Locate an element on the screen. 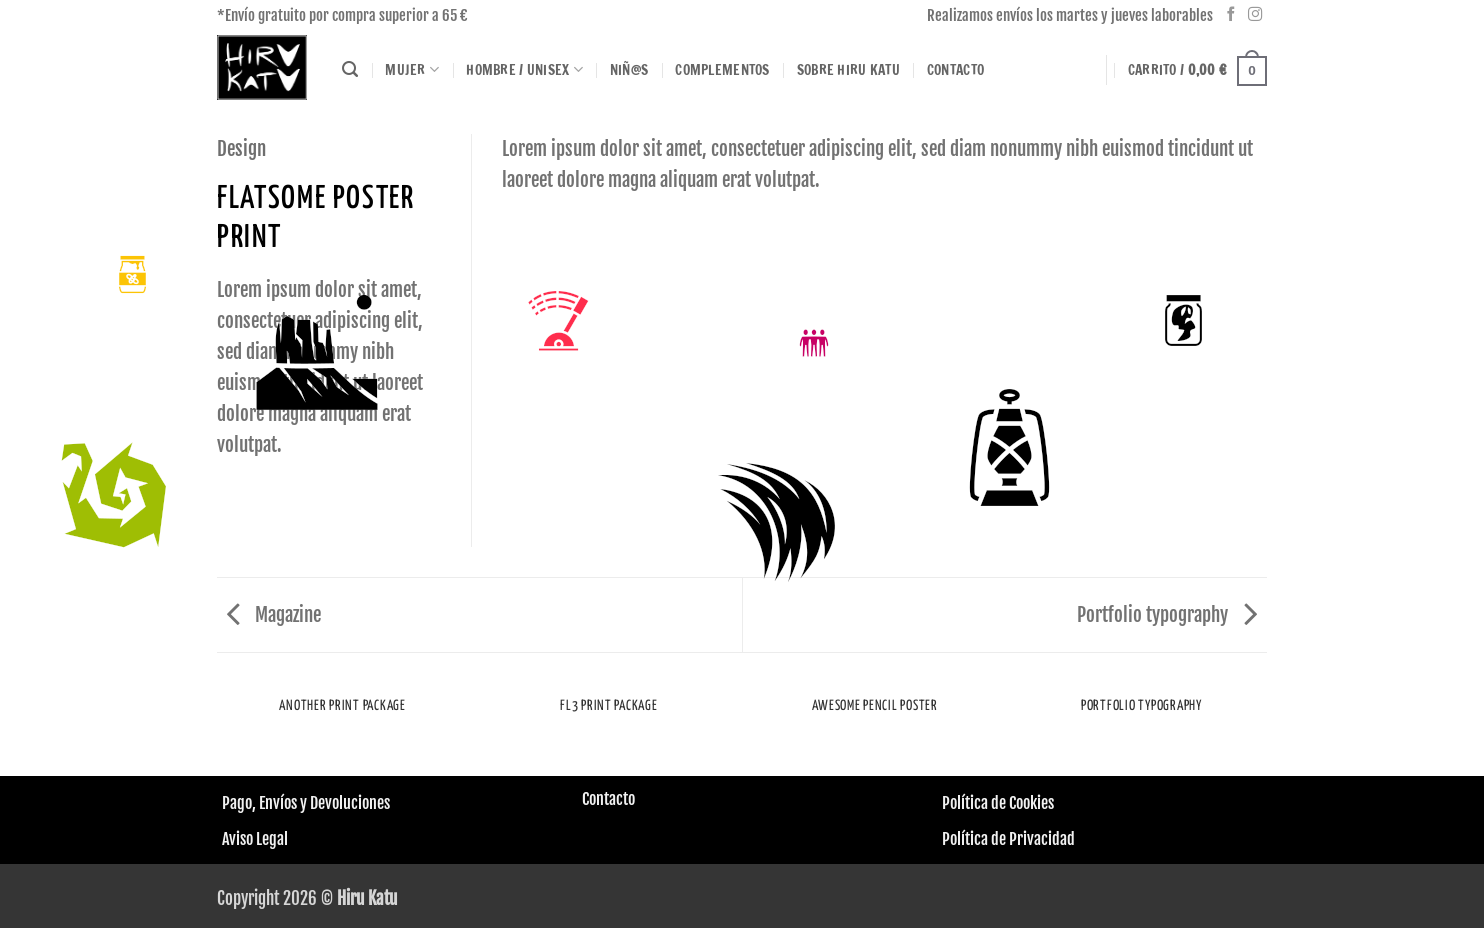  view your friends list is located at coordinates (814, 343).